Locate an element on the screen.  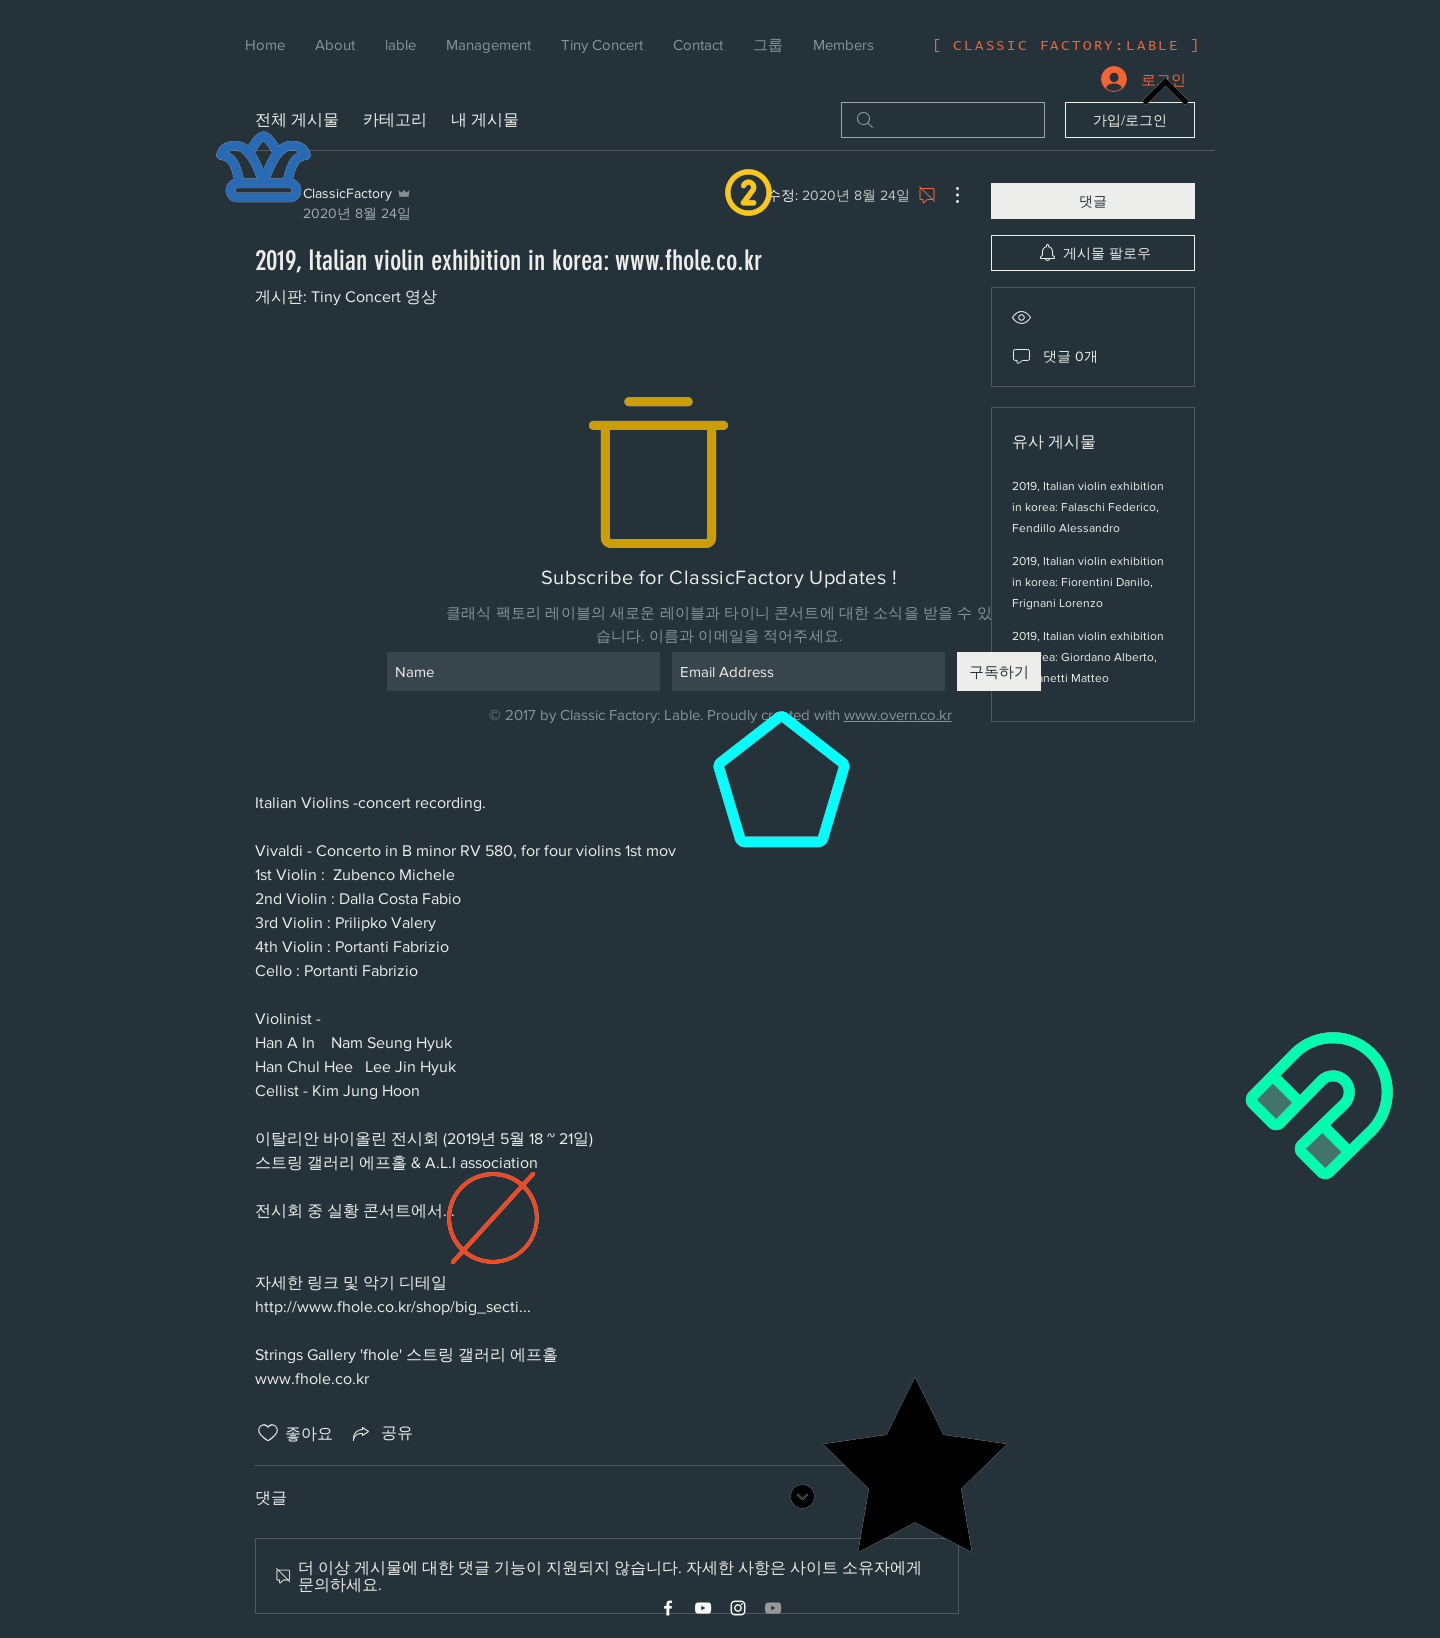
attract or pin related items together is located at coordinates (1322, 1103).